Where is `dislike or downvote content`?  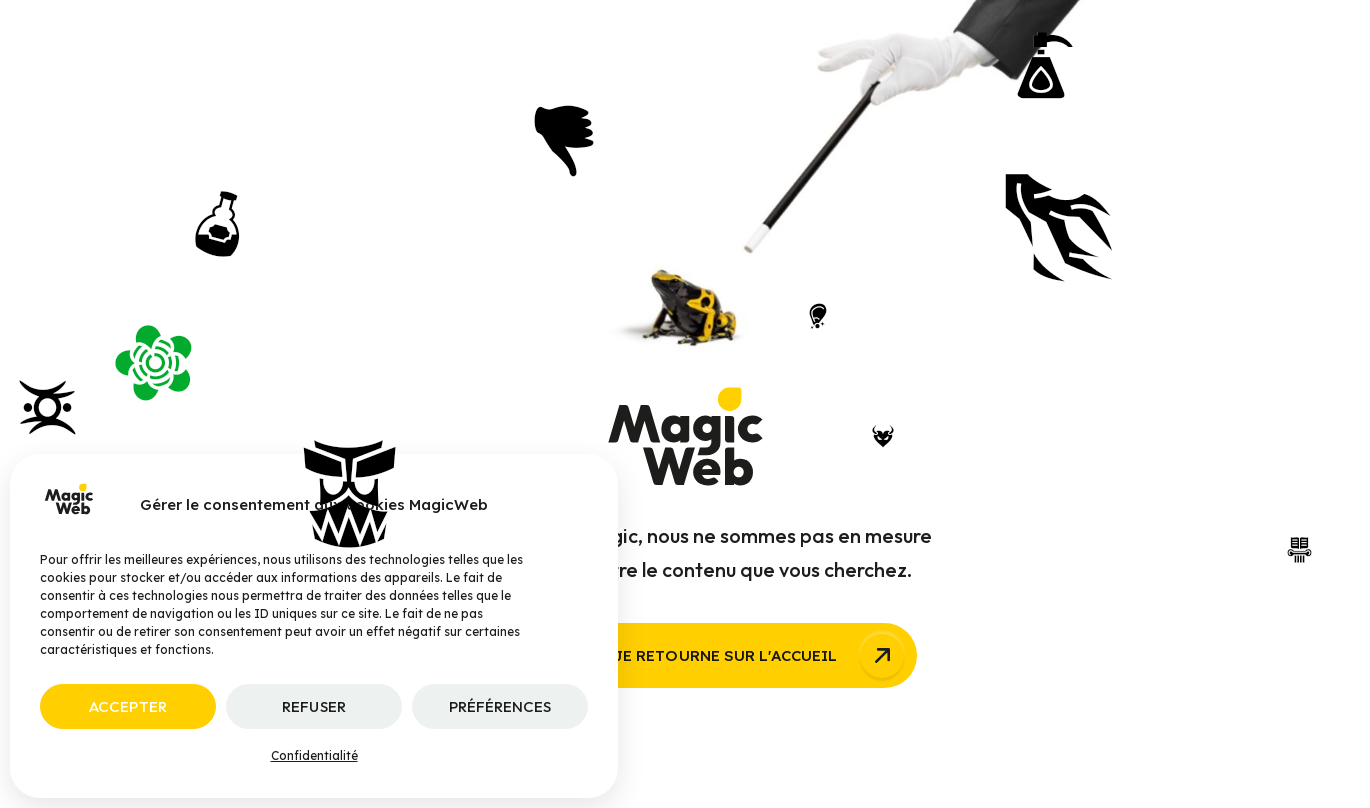 dislike or downvote content is located at coordinates (564, 141).